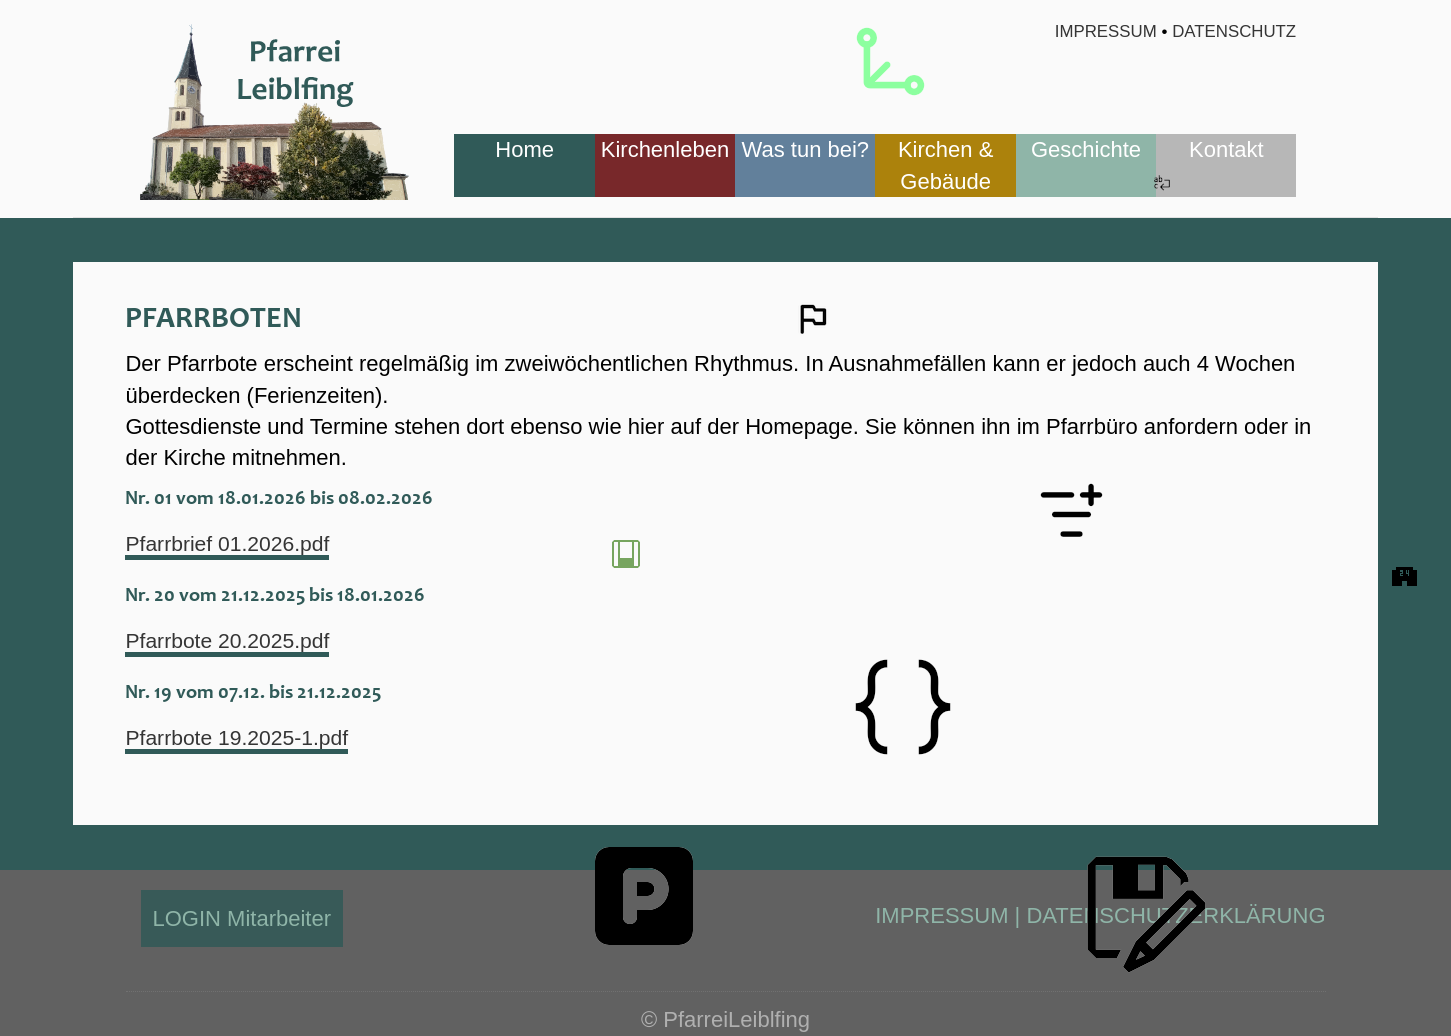  I want to click on save file with a new name or location, so click(1146, 915).